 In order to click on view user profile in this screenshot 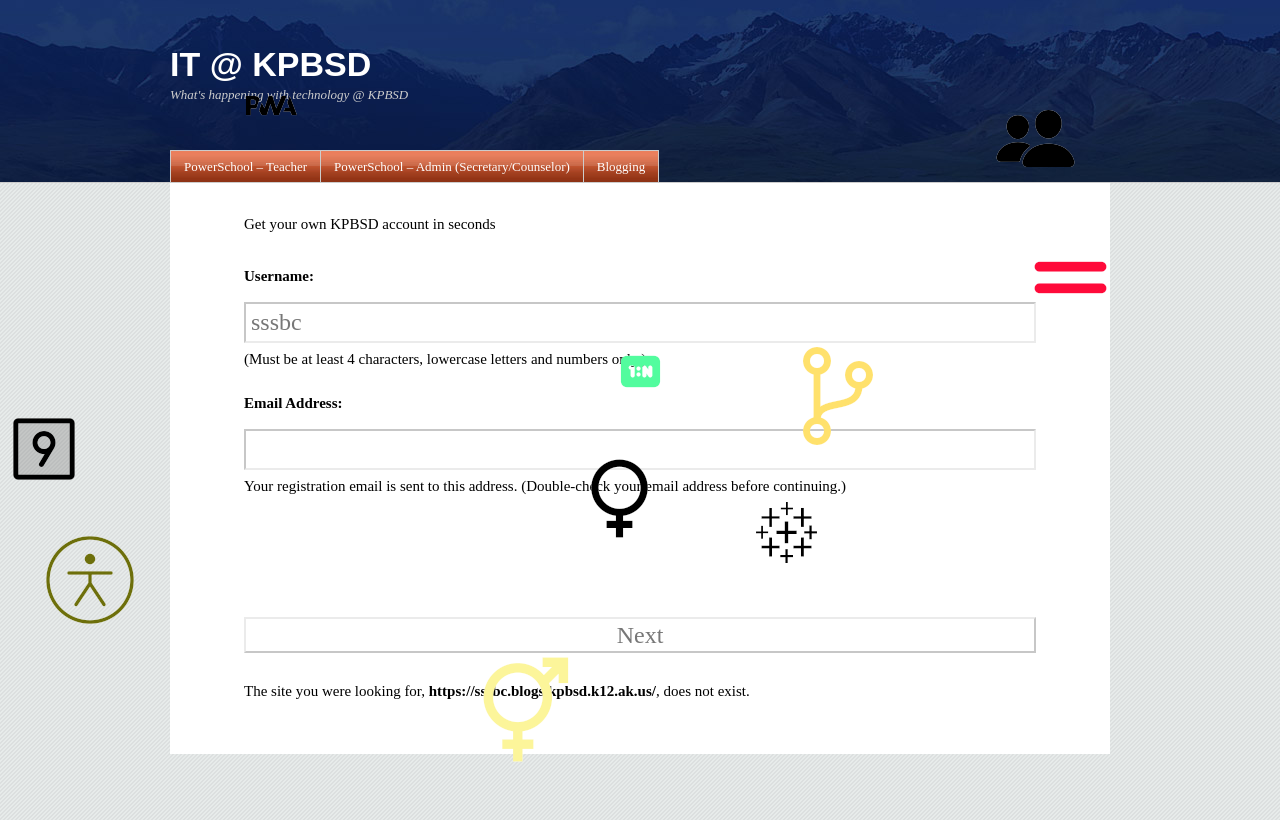, I will do `click(90, 580)`.